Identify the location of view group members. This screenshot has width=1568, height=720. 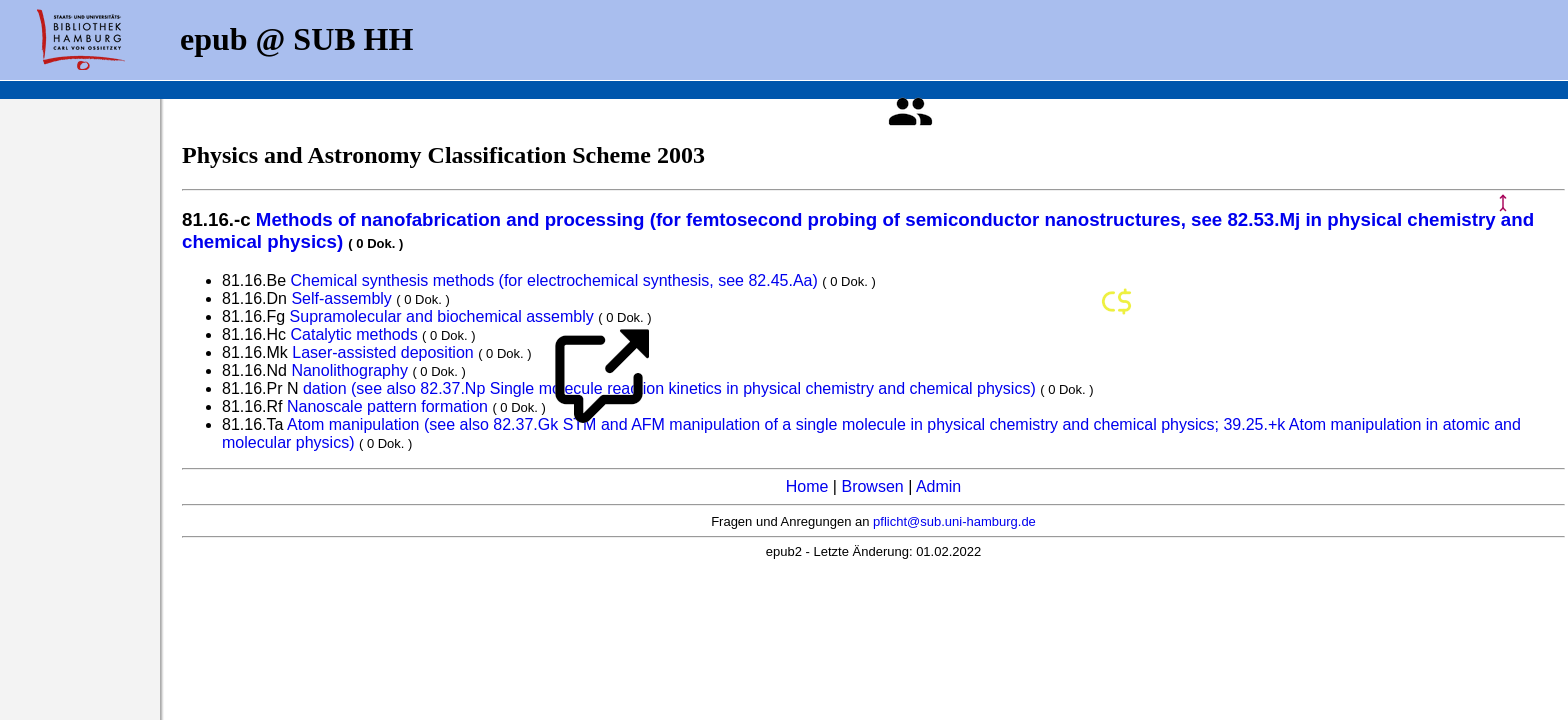
(910, 111).